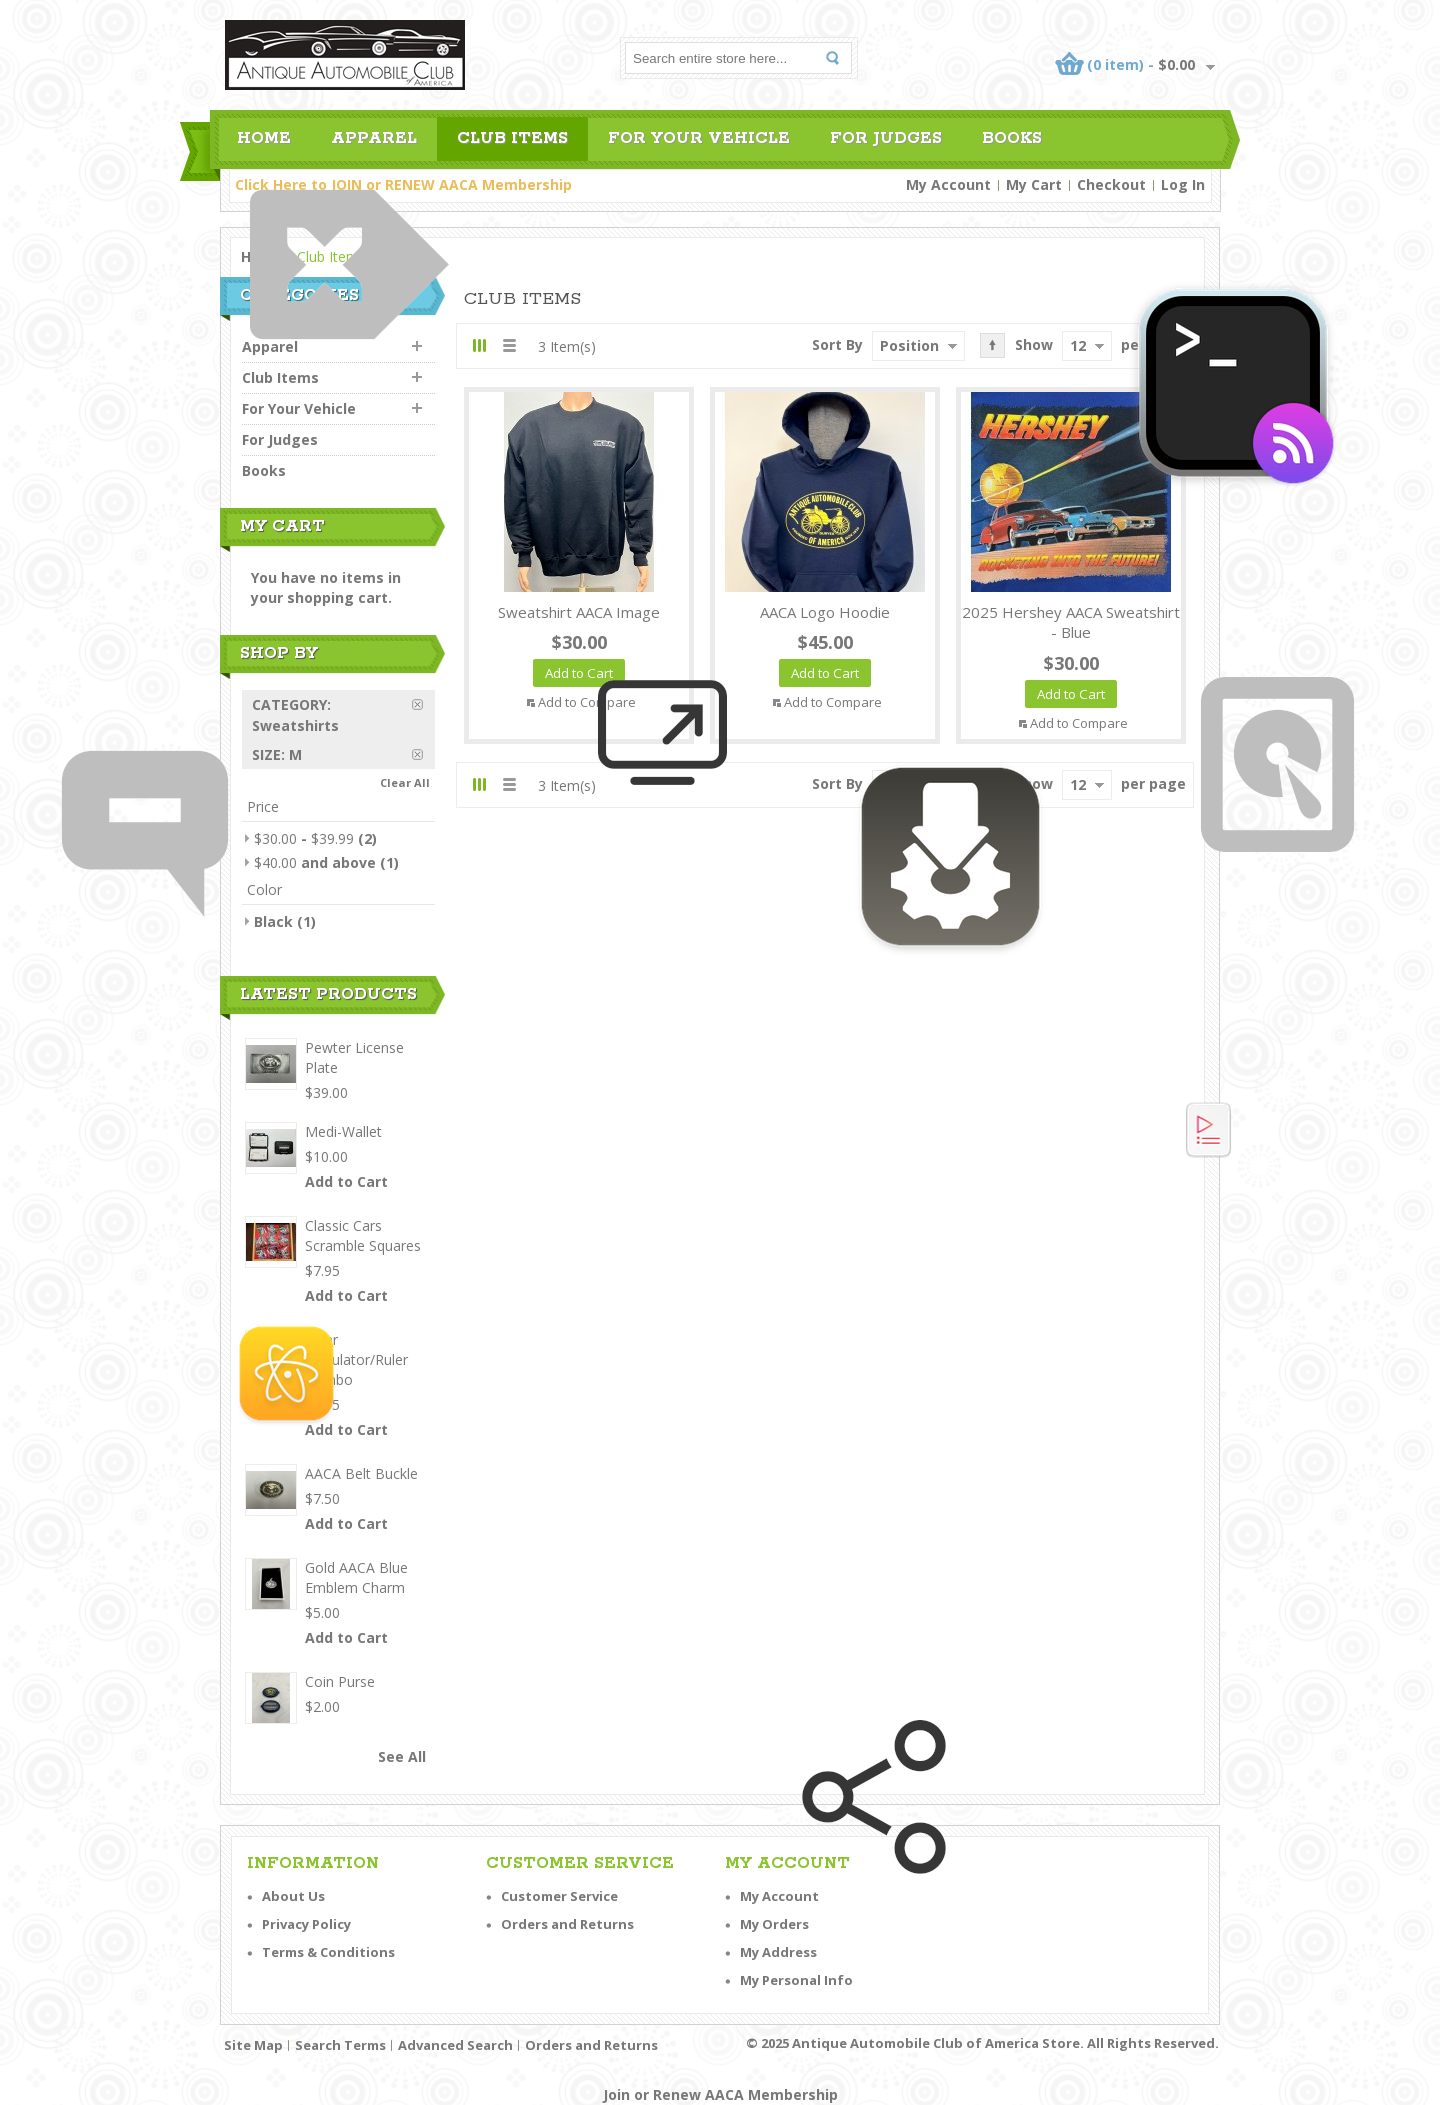  Describe the element at coordinates (950, 856) in the screenshot. I see `open gear lever app for managing appimages` at that location.